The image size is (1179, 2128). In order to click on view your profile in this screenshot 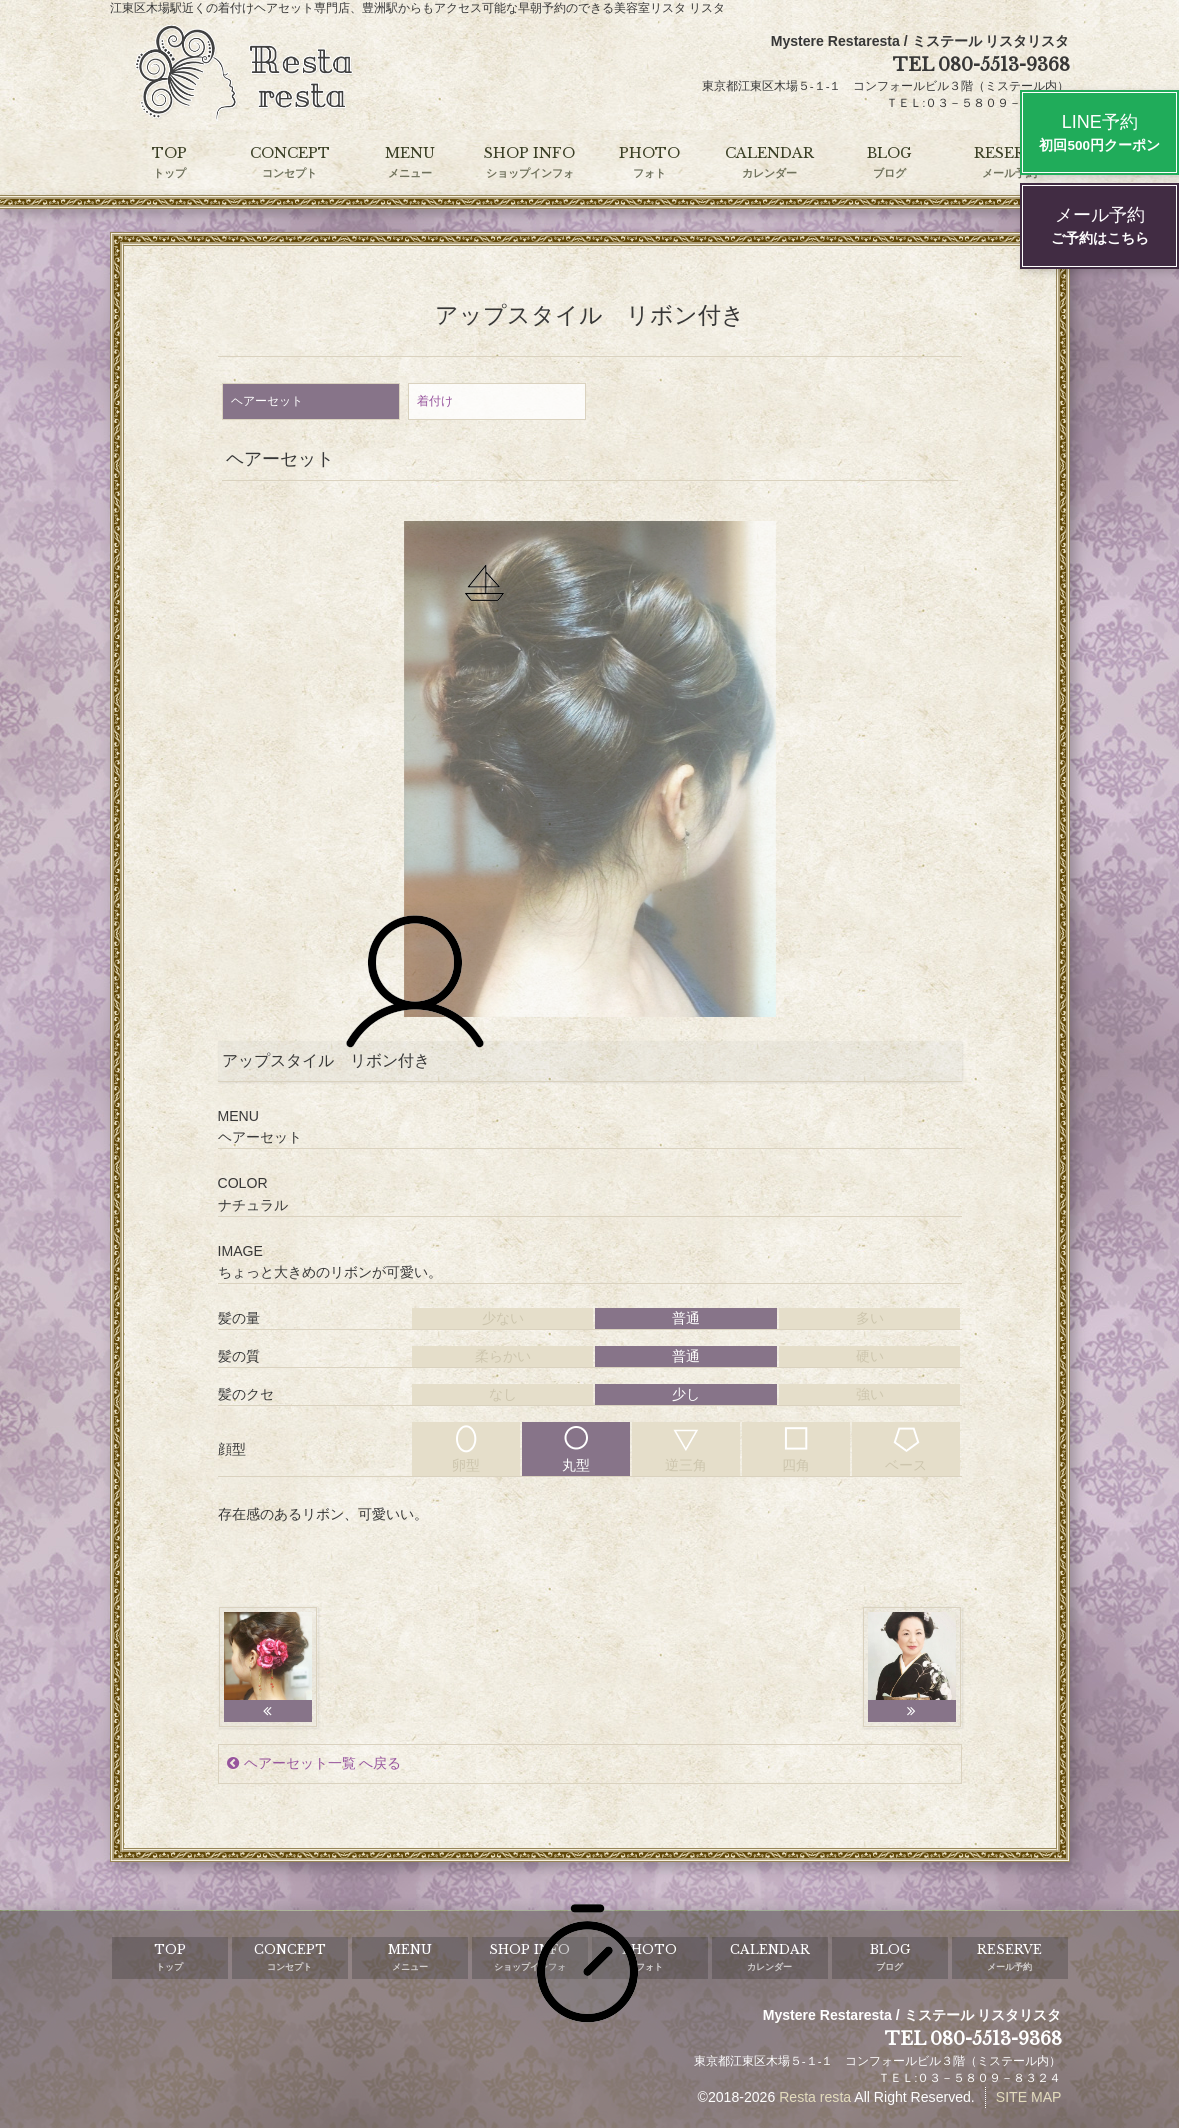, I will do `click(415, 984)`.